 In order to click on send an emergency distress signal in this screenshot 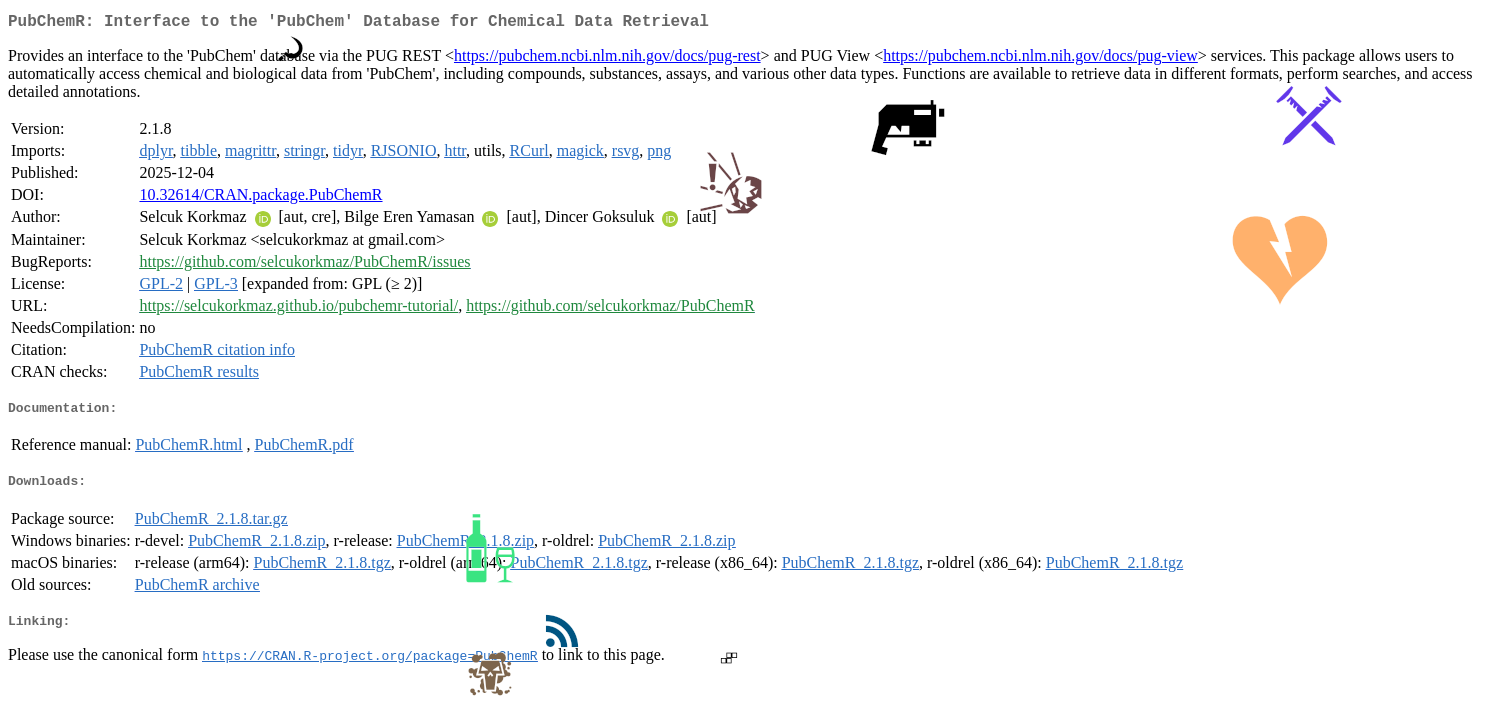, I will do `click(731, 183)`.